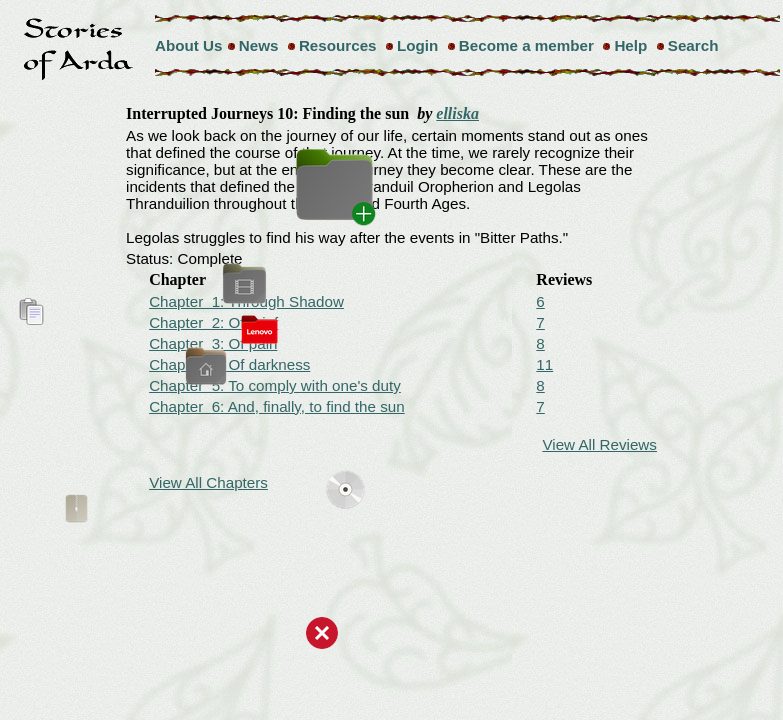  What do you see at coordinates (322, 633) in the screenshot?
I see `close the current window or dialog` at bounding box center [322, 633].